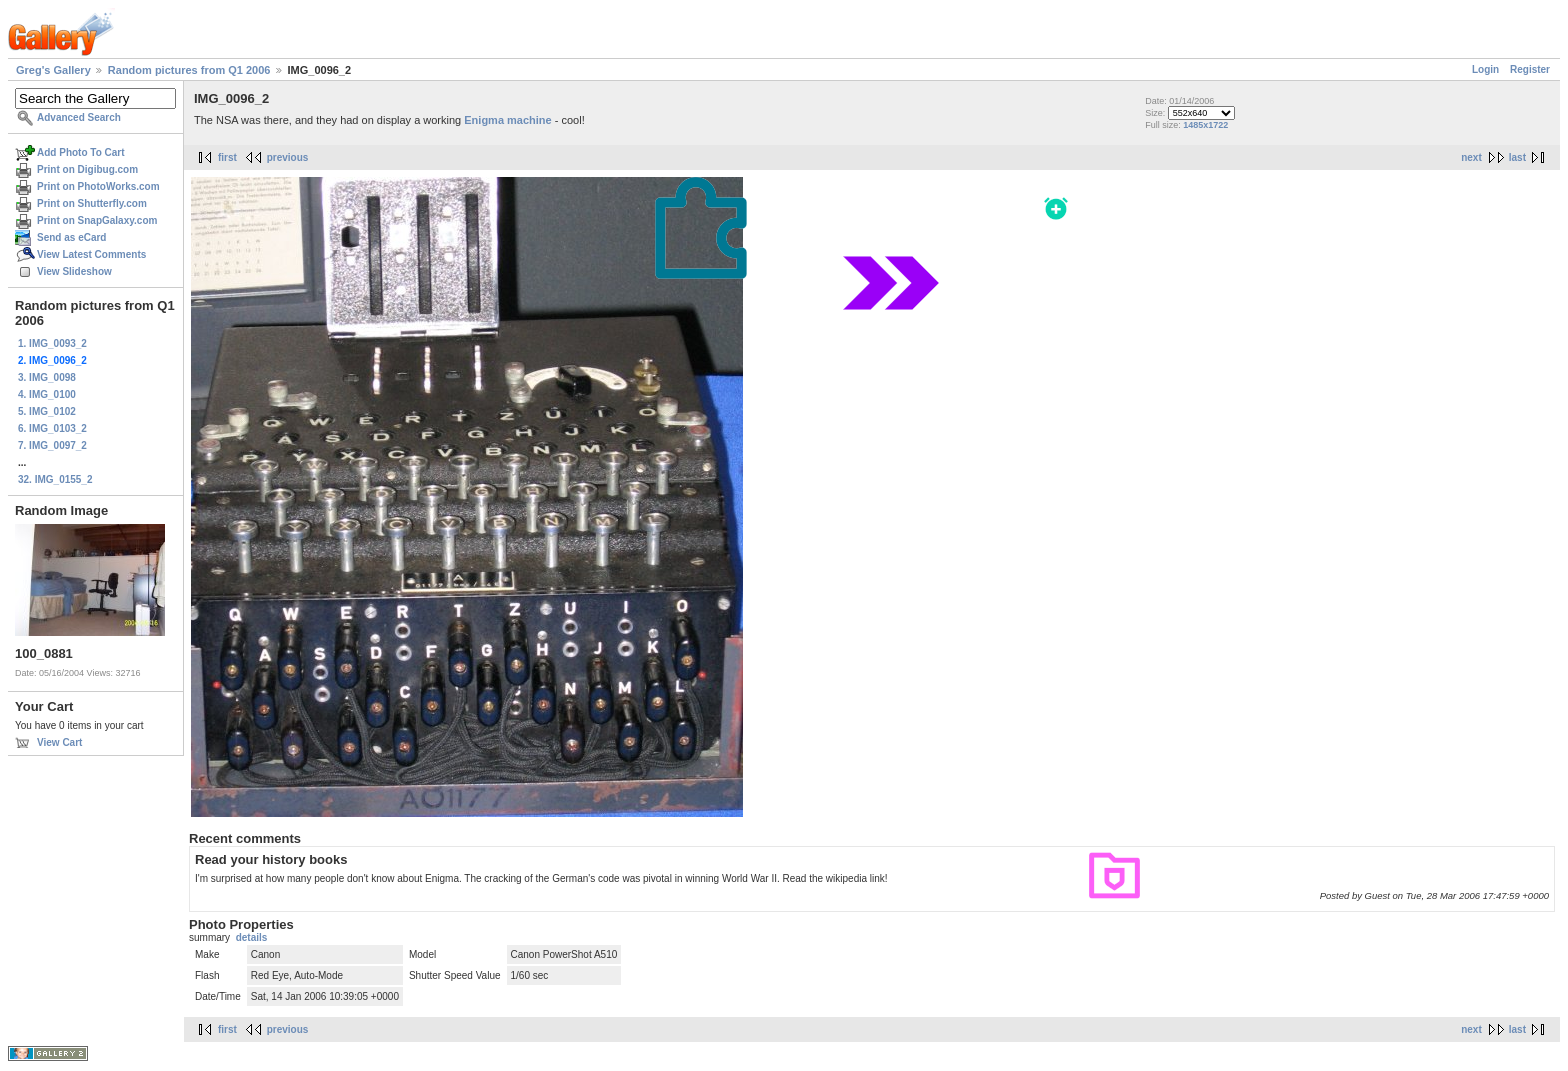 Image resolution: width=1568 pixels, height=1071 pixels. Describe the element at coordinates (1056, 208) in the screenshot. I see `add a new alarm` at that location.